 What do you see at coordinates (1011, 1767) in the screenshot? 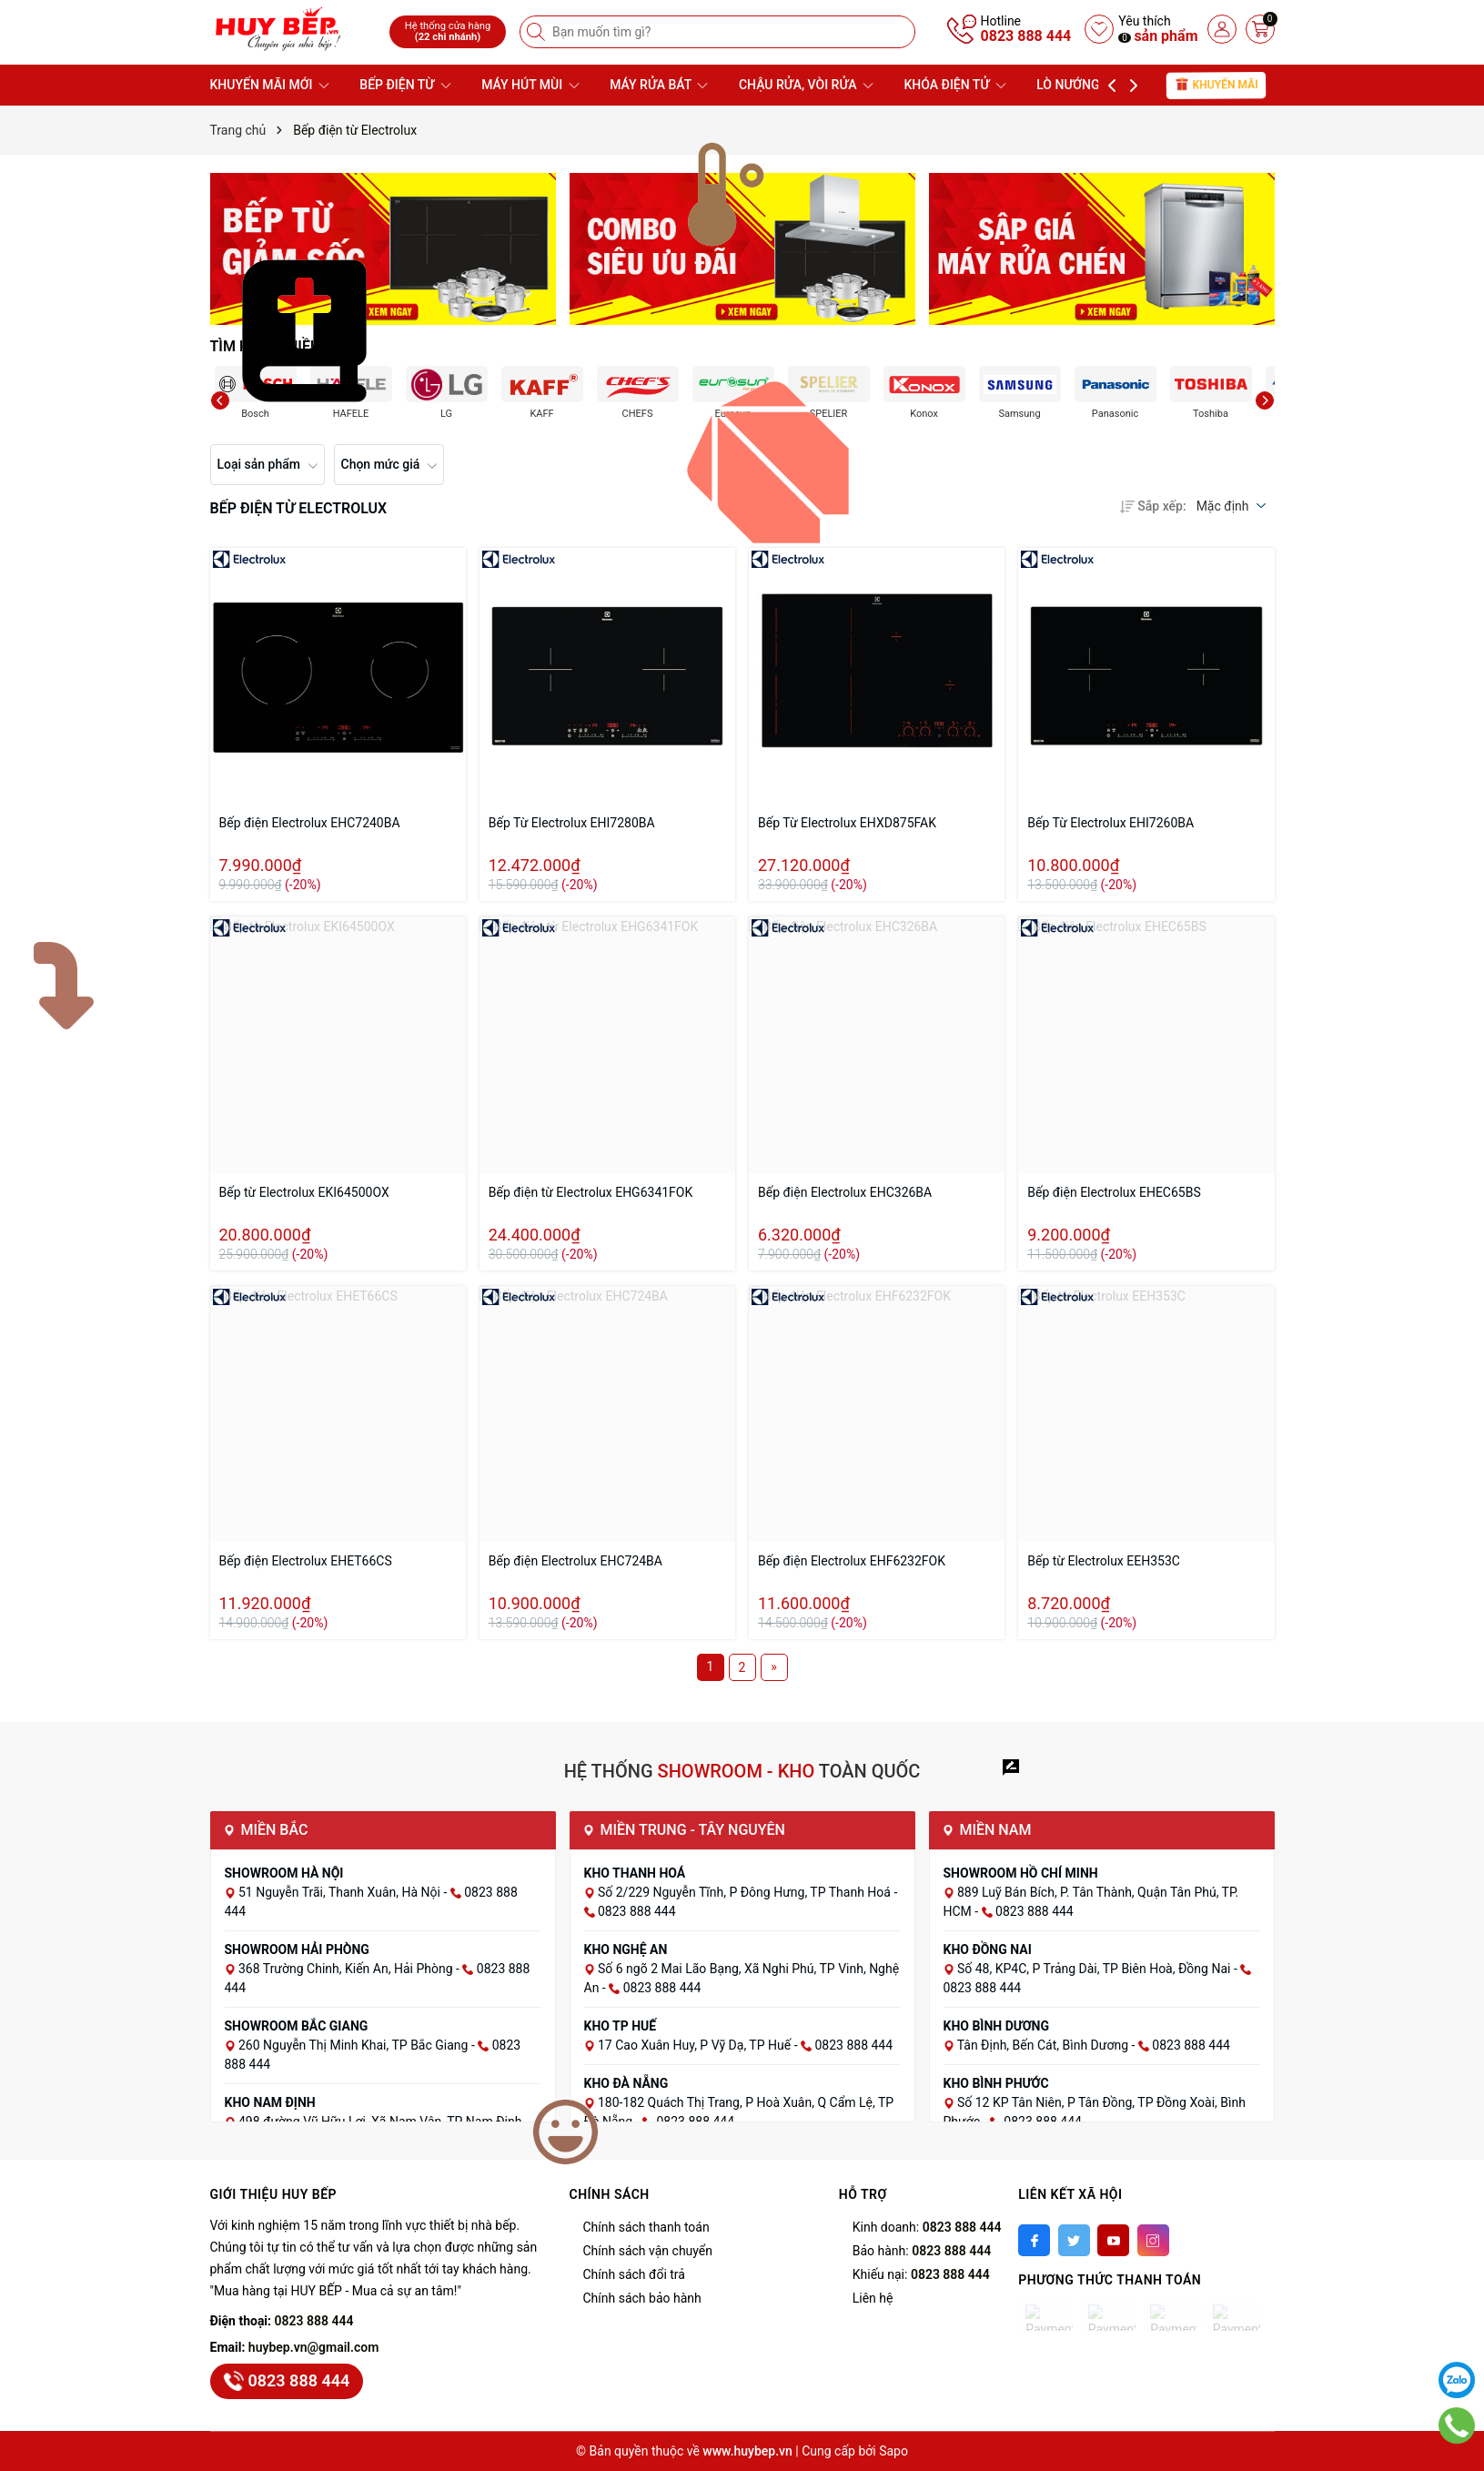
I see `write a review or rating` at bounding box center [1011, 1767].